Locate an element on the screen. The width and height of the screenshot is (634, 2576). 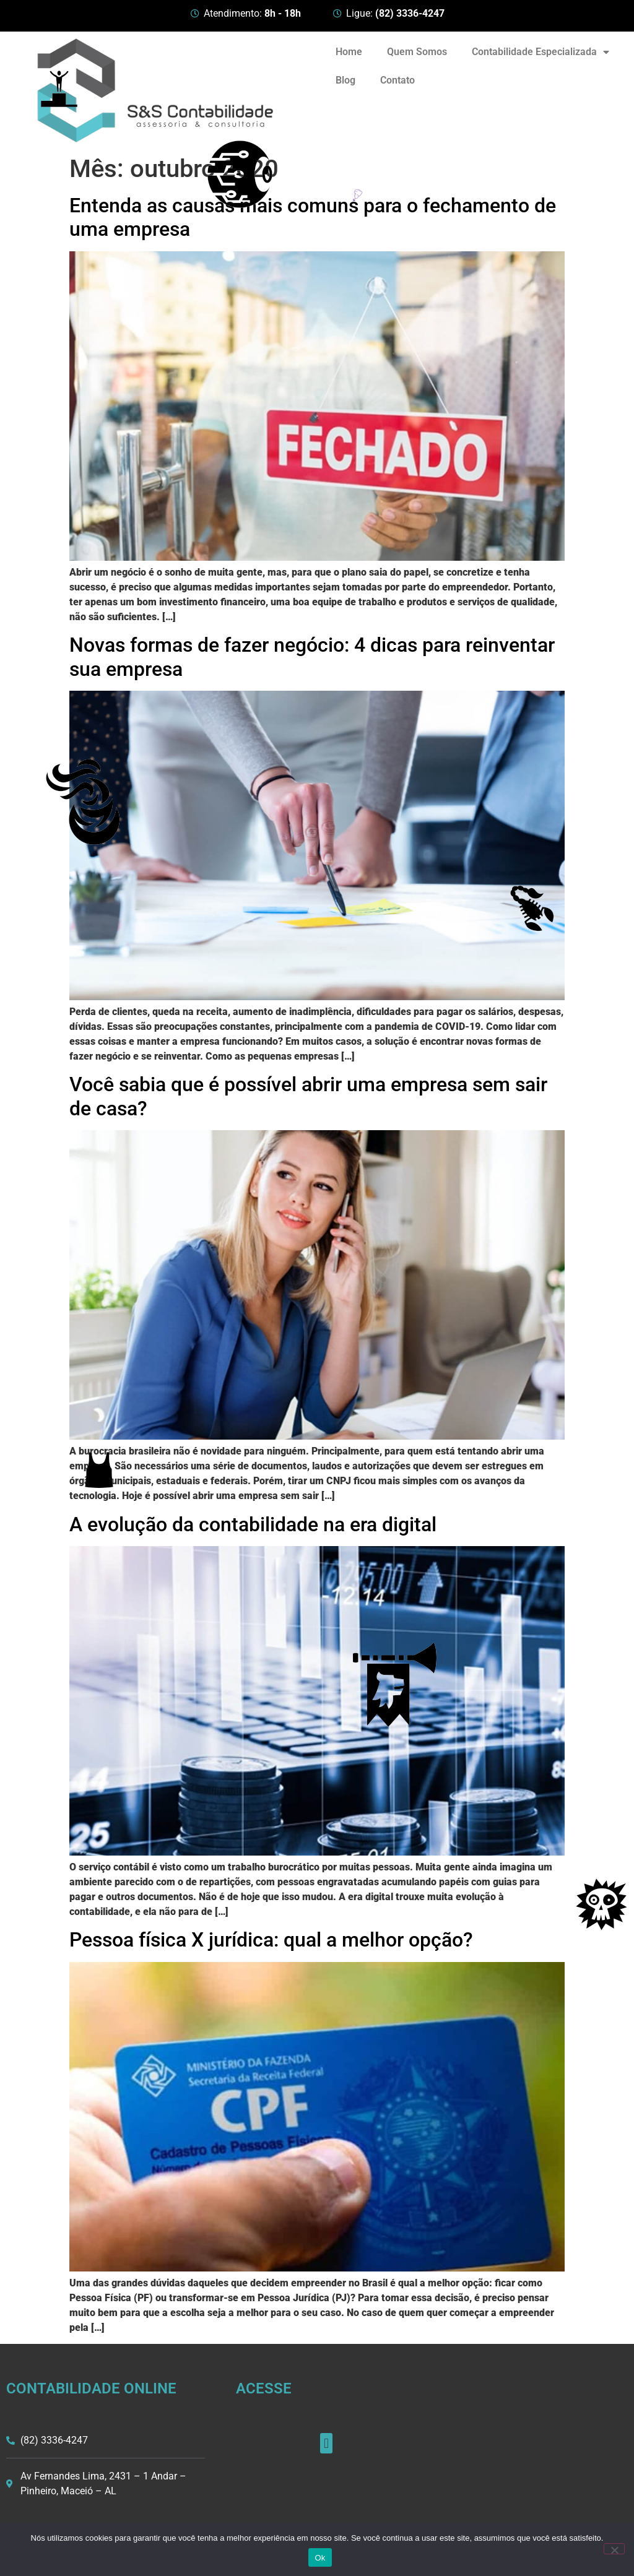
indicates a surprise enemy encounter or ambush is located at coordinates (601, 1904).